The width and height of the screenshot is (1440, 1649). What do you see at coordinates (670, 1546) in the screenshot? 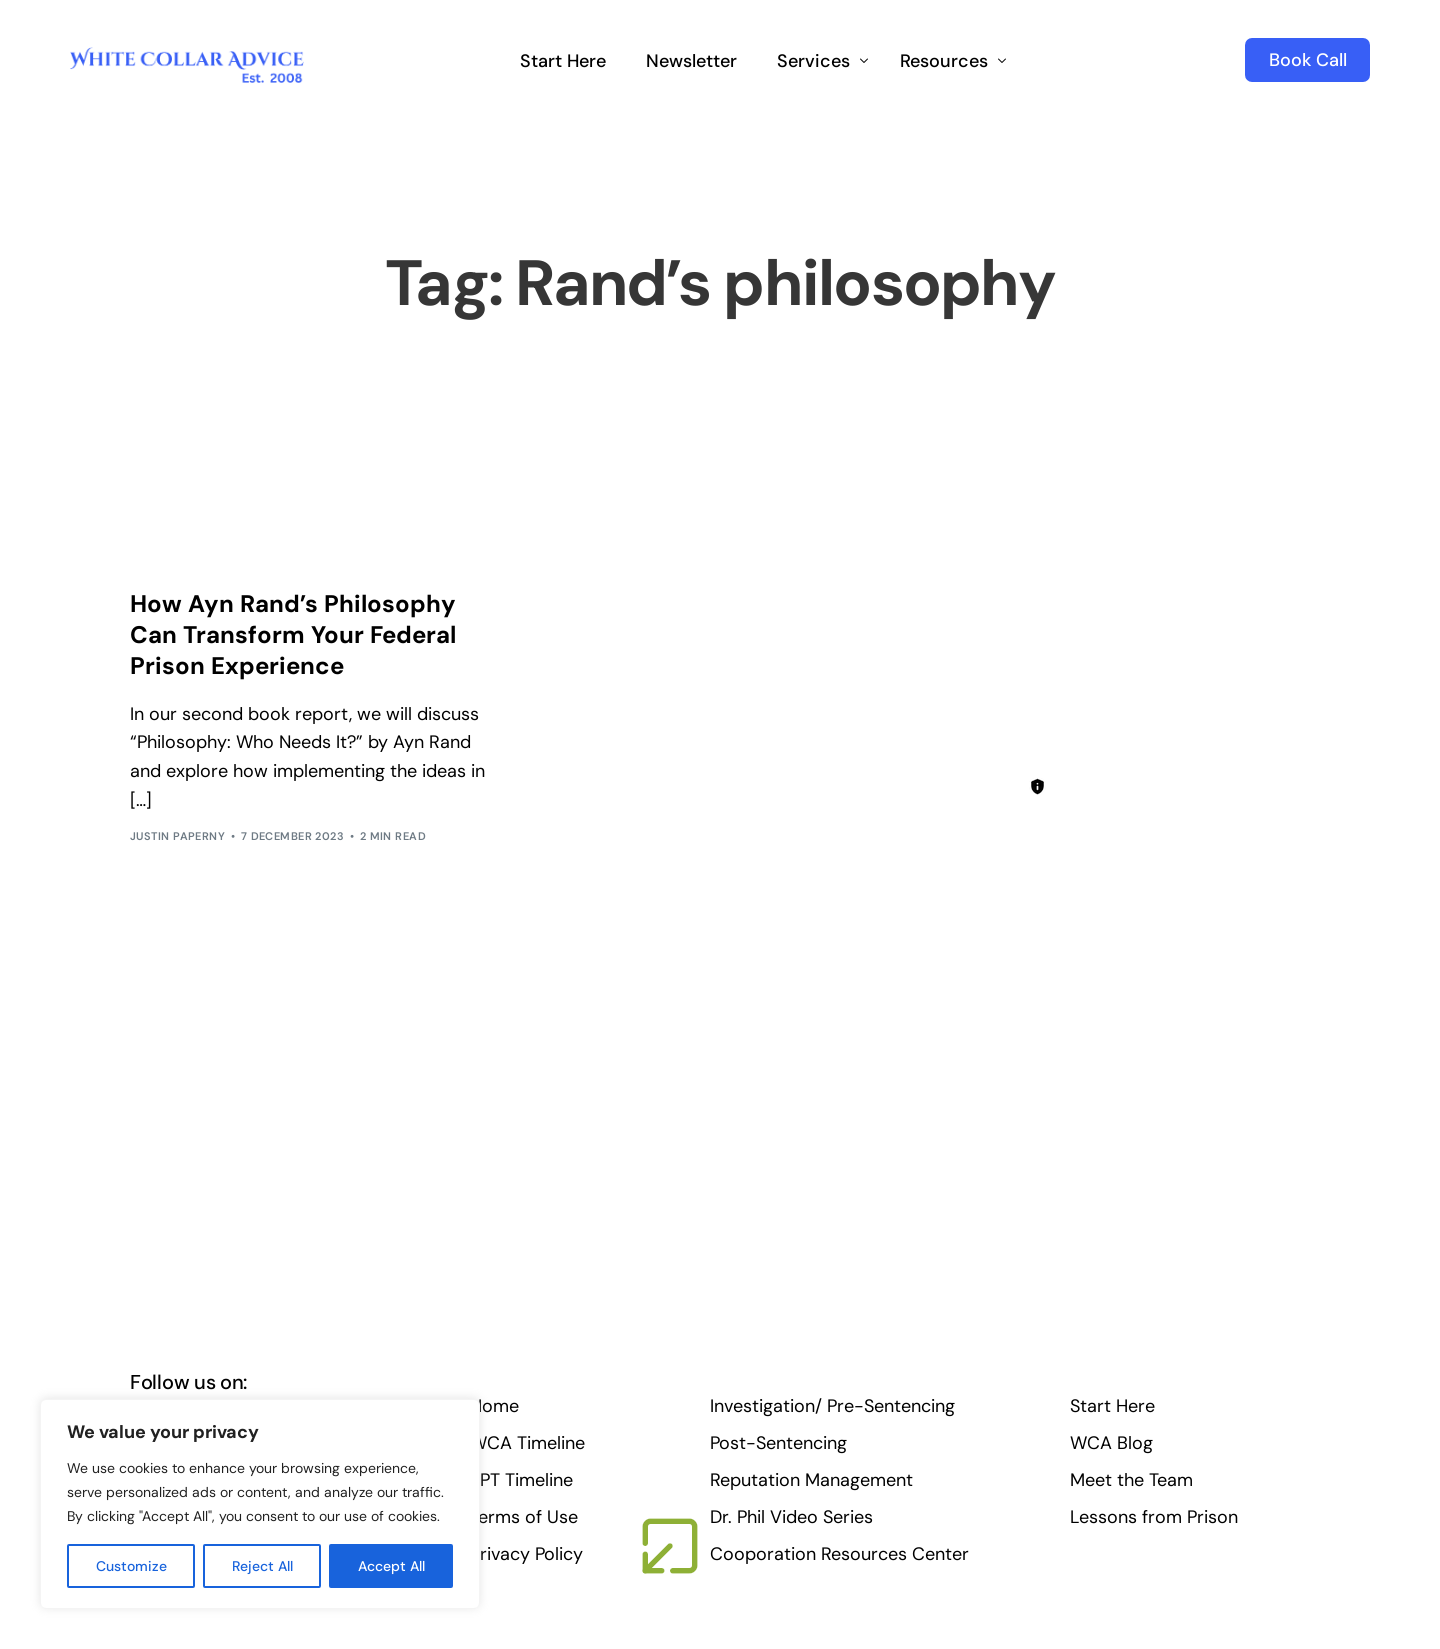
I see `move content outside the current container` at bounding box center [670, 1546].